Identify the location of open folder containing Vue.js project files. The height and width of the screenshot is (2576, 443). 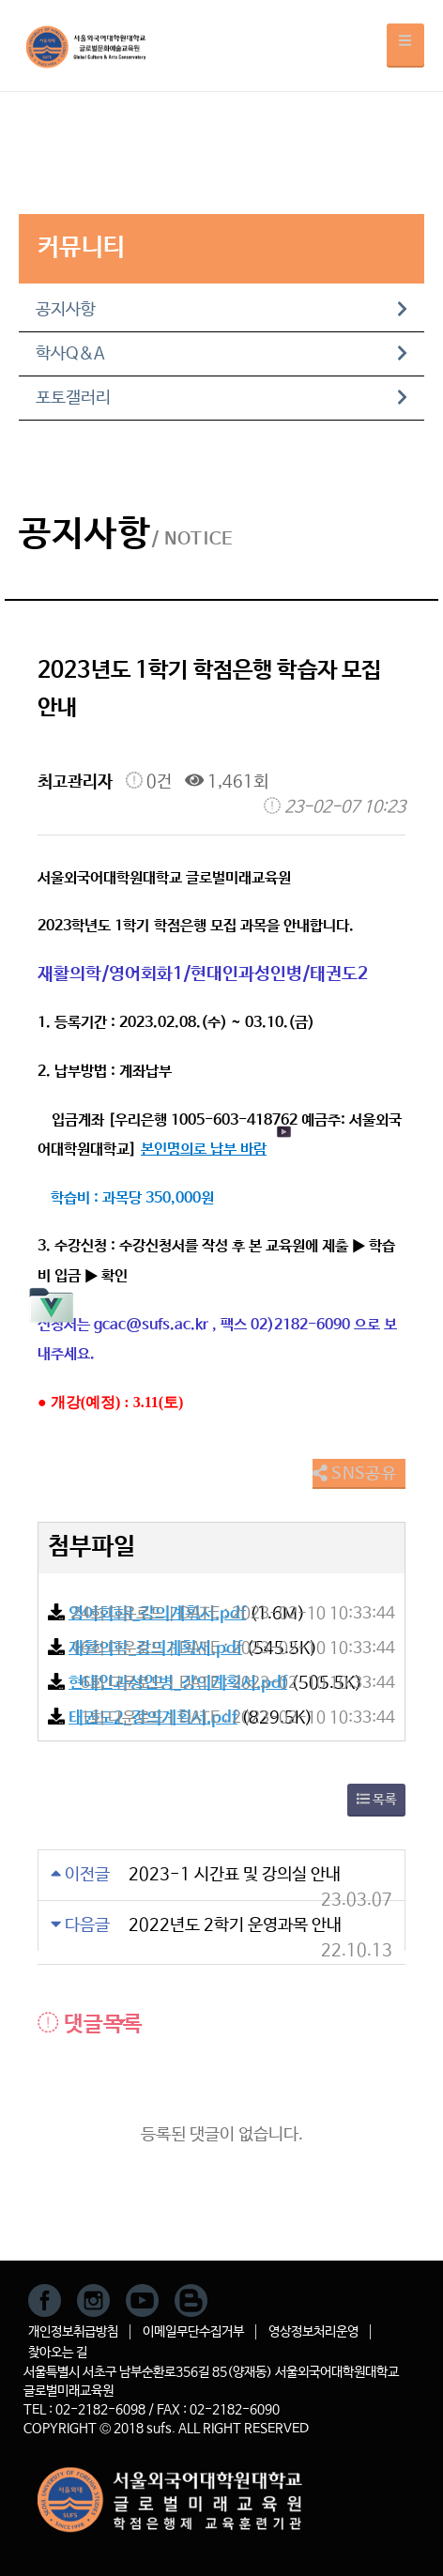
(51, 1306).